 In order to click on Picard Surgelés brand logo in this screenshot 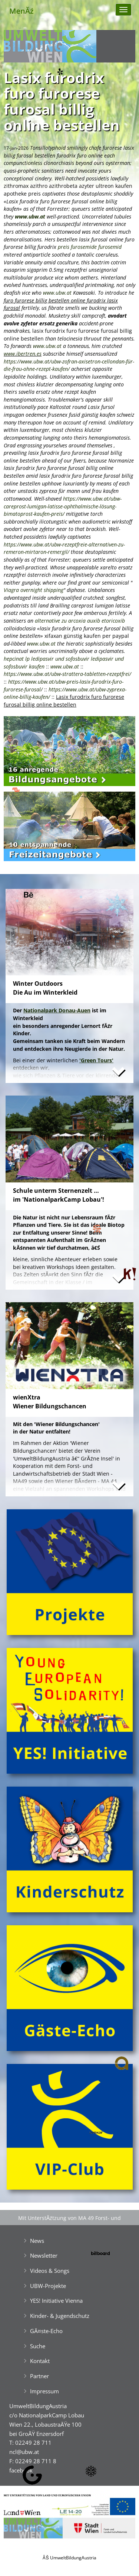, I will do `click(91, 2471)`.